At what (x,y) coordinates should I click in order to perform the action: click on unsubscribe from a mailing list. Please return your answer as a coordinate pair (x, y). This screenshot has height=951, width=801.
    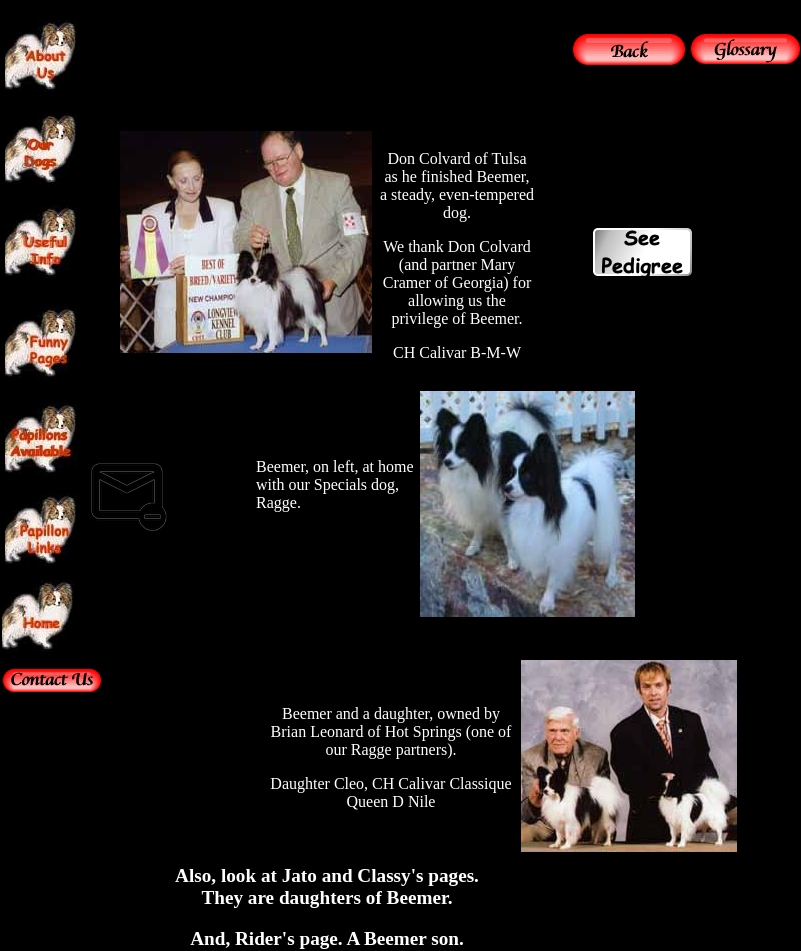
    Looking at the image, I should click on (127, 499).